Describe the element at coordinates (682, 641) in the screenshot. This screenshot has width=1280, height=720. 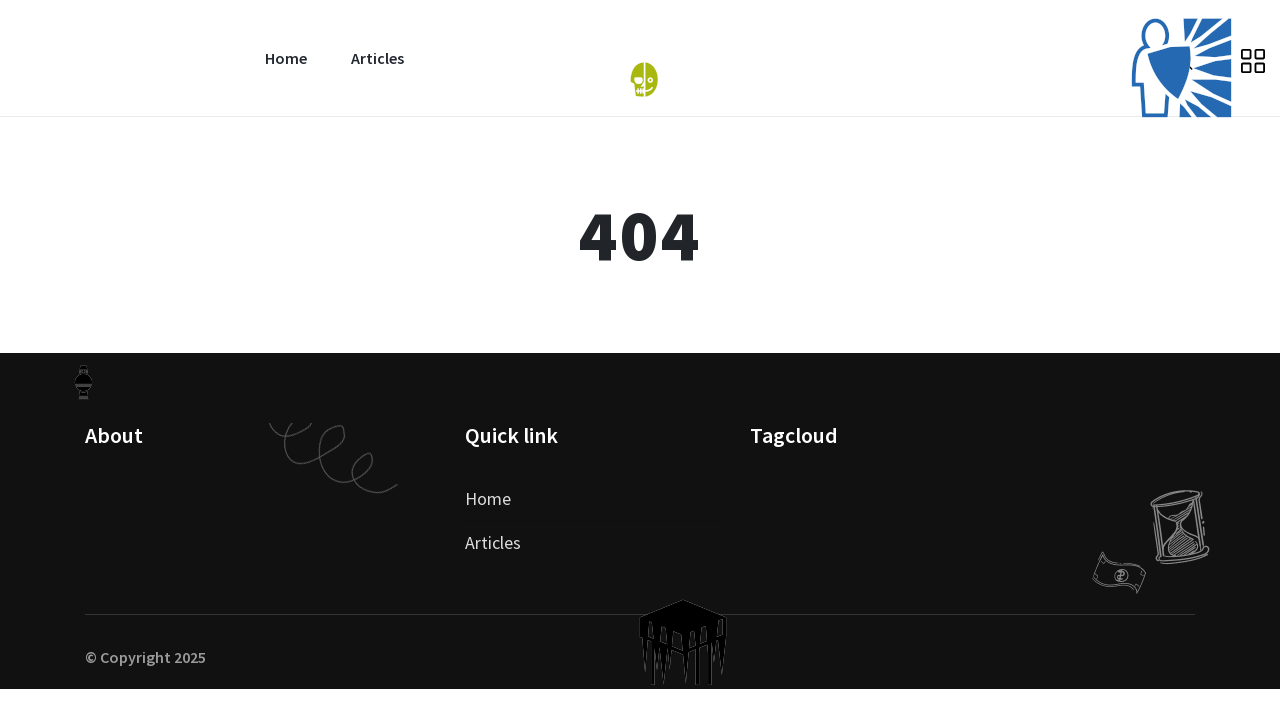
I see `indicates a frozen or locked item in gameplay` at that location.